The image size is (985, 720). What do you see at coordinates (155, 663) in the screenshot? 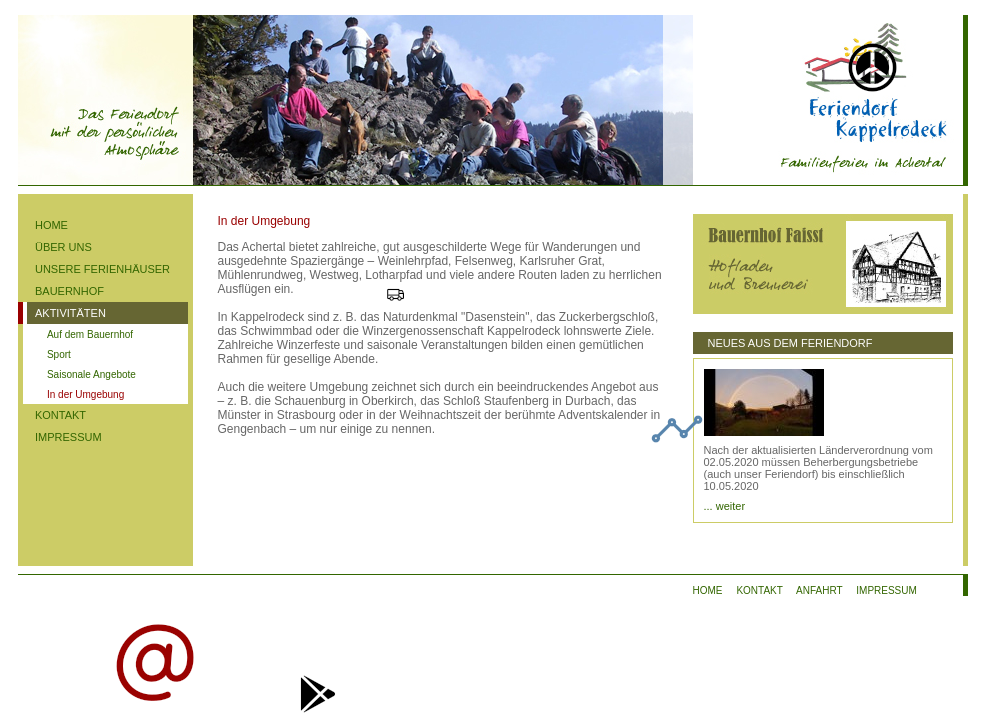
I see `mention a user in a post or comment` at bounding box center [155, 663].